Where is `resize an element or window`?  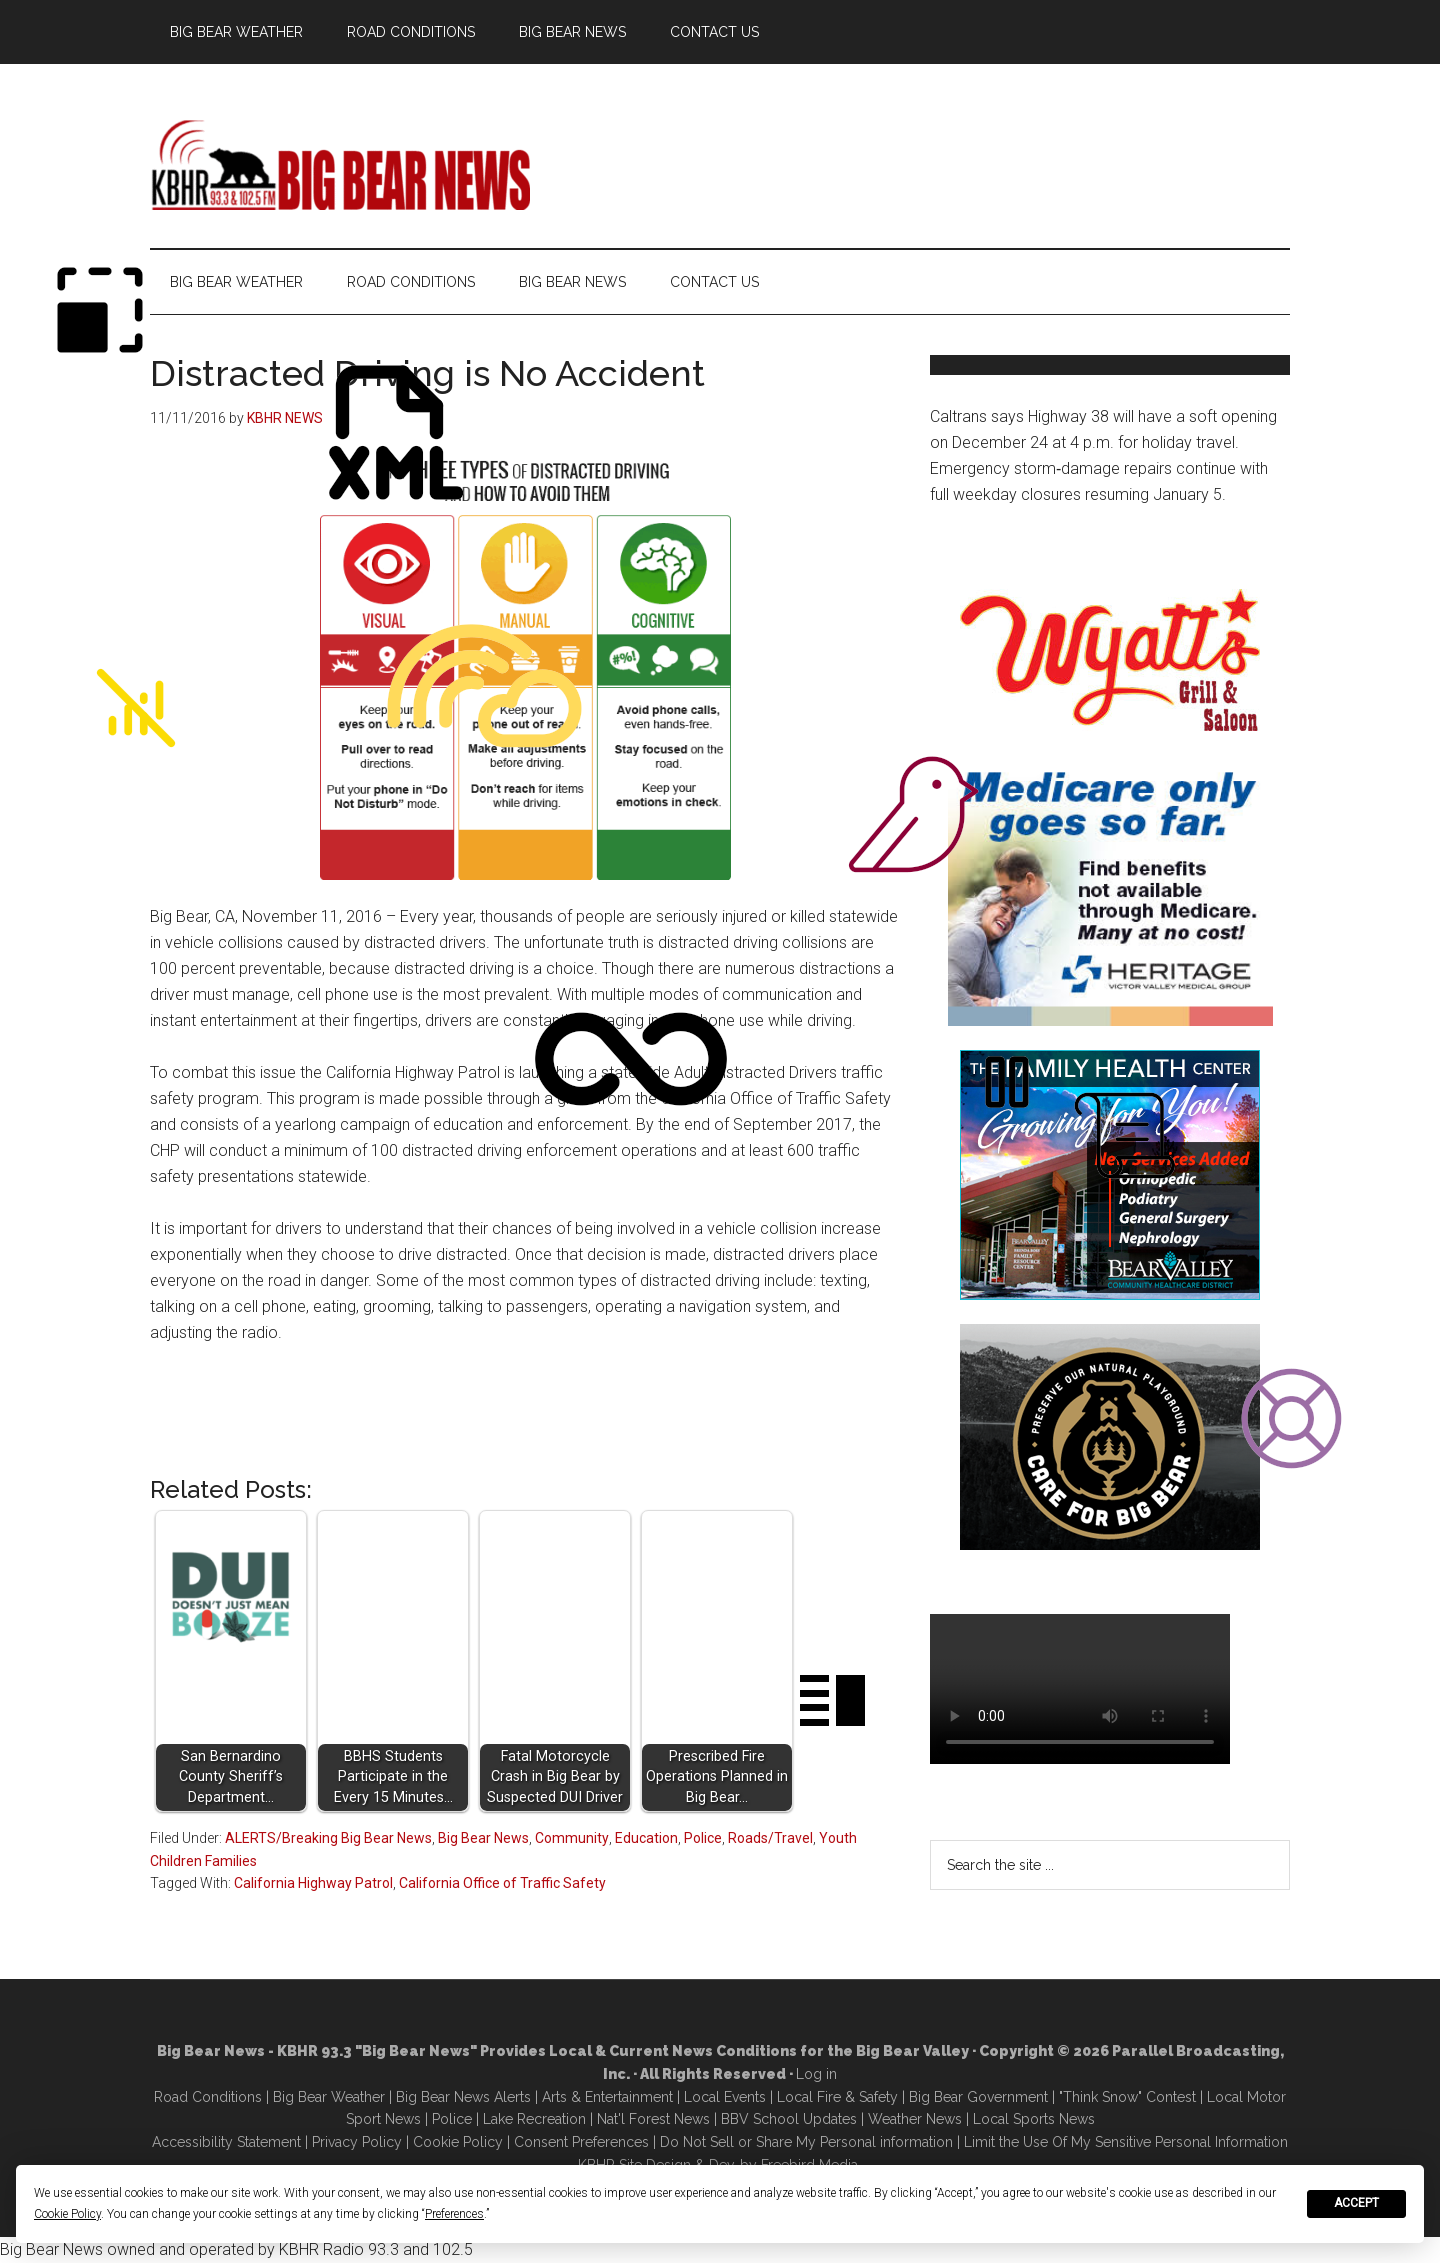 resize an element or window is located at coordinates (100, 310).